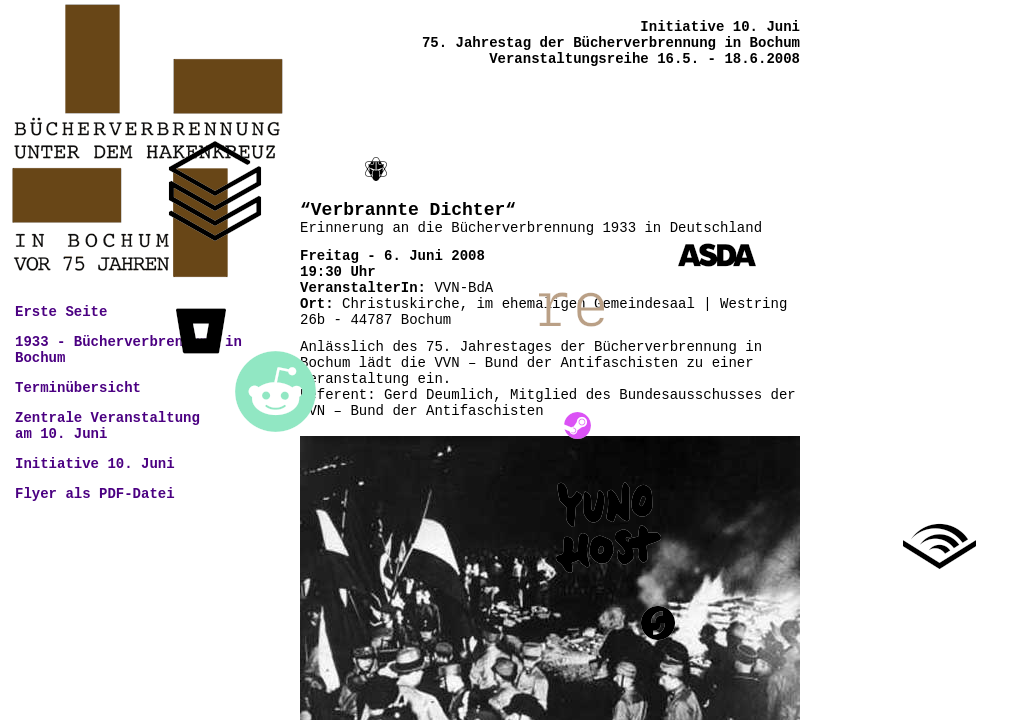  What do you see at coordinates (201, 331) in the screenshot?
I see `open Bitbucket repository` at bounding box center [201, 331].